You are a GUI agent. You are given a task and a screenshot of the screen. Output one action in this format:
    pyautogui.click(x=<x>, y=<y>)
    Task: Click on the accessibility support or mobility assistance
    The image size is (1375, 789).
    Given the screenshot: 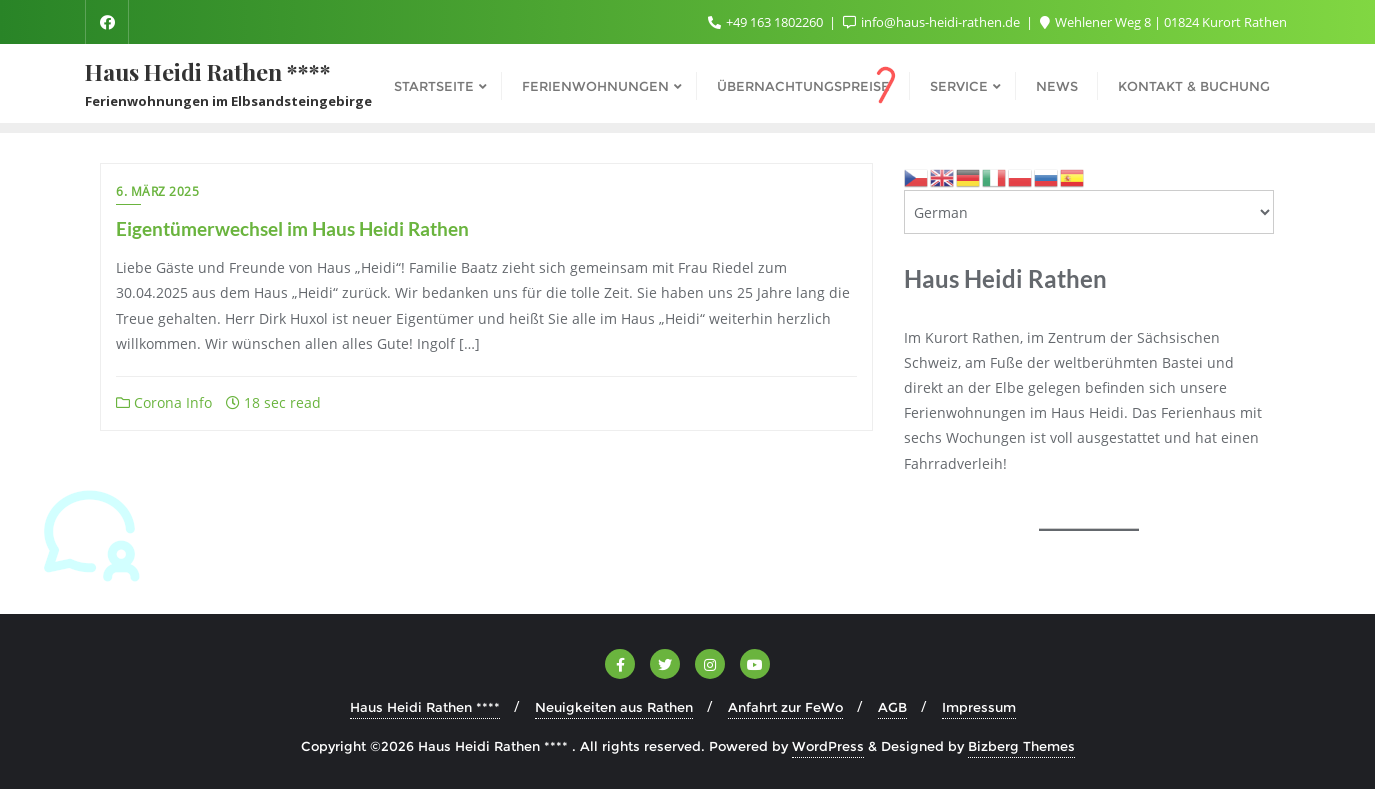 What is the action you would take?
    pyautogui.click(x=886, y=85)
    